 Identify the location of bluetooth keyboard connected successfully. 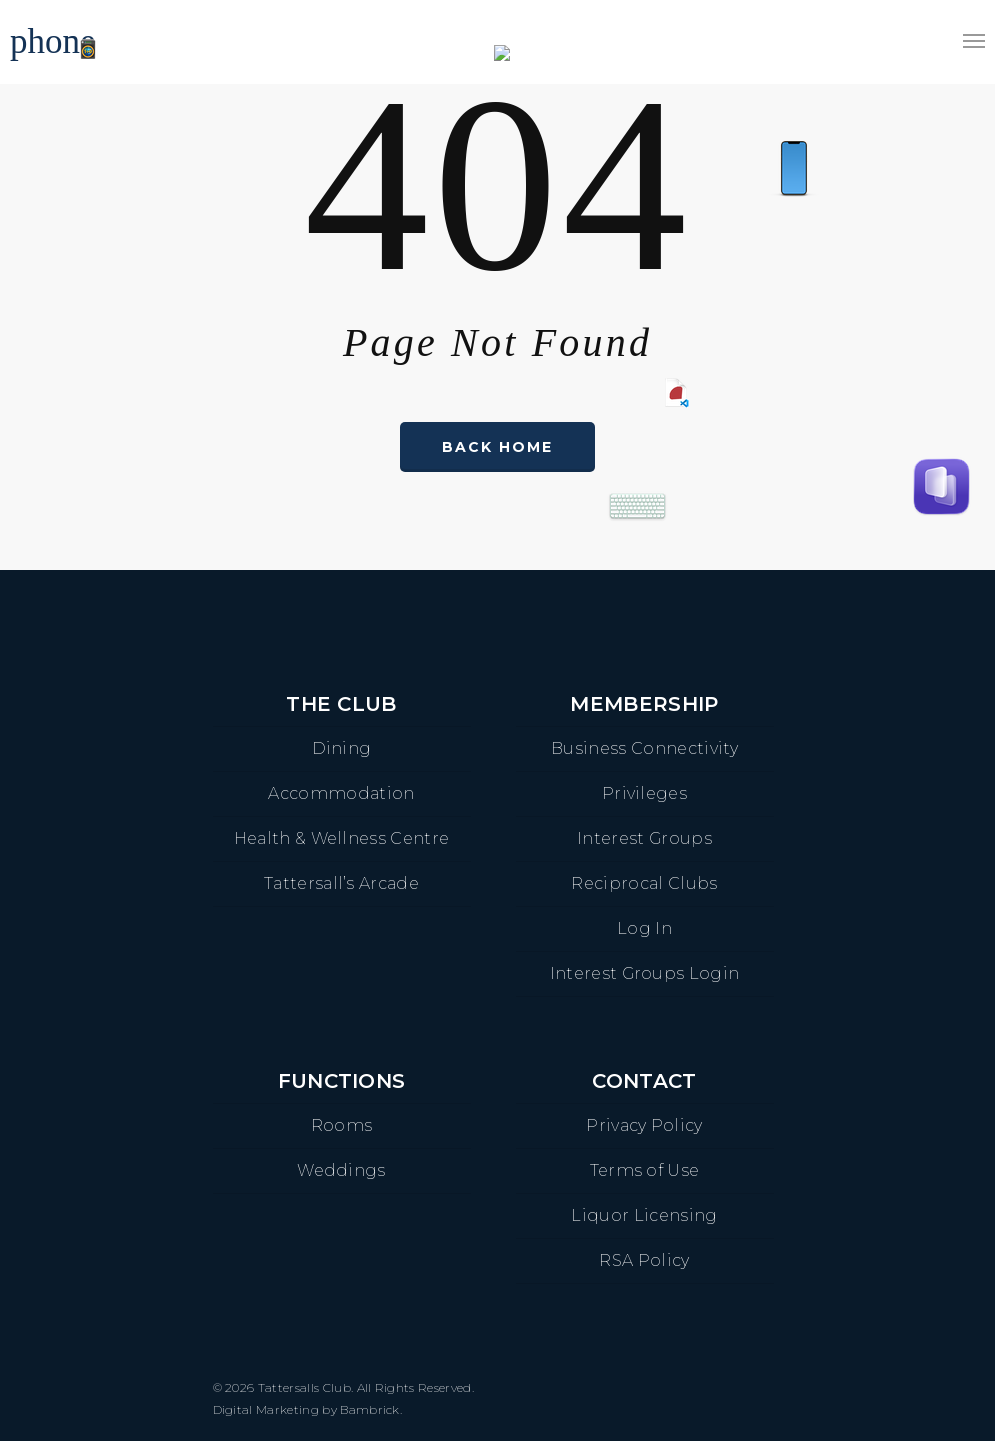
(637, 506).